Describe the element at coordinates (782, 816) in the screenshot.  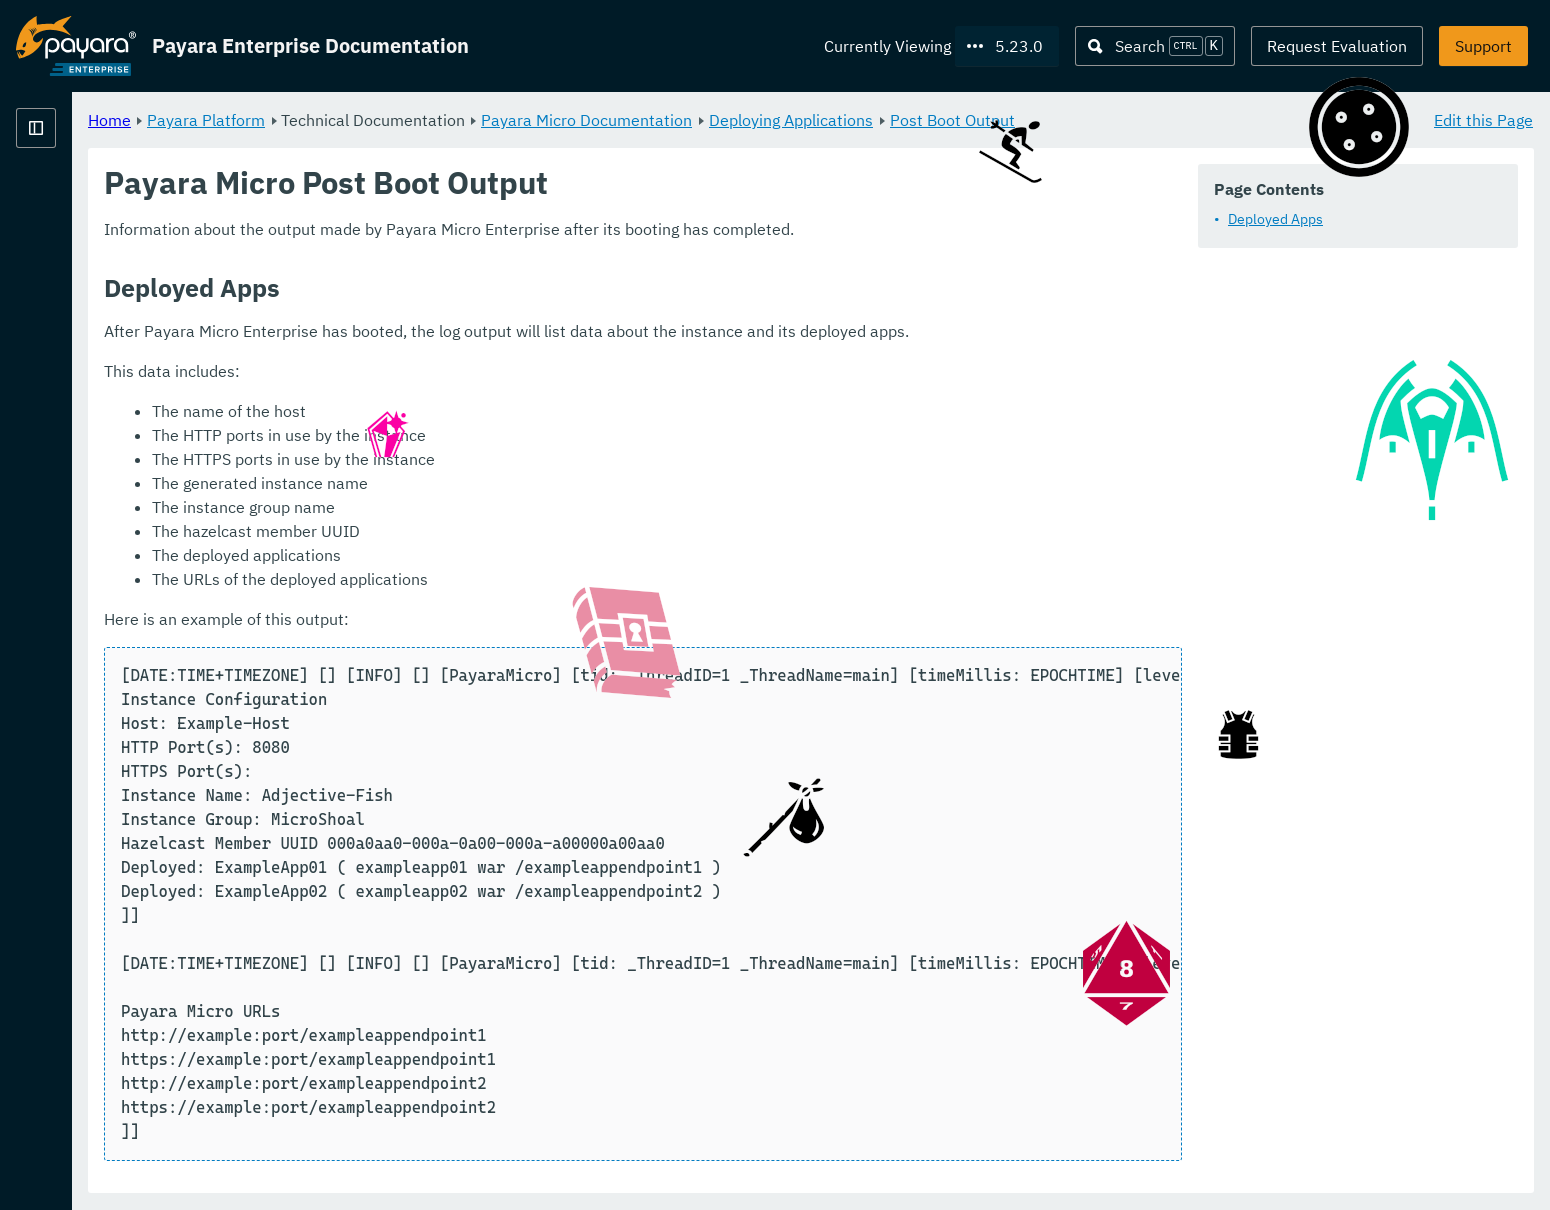
I see `travel or journey-related game feature` at that location.